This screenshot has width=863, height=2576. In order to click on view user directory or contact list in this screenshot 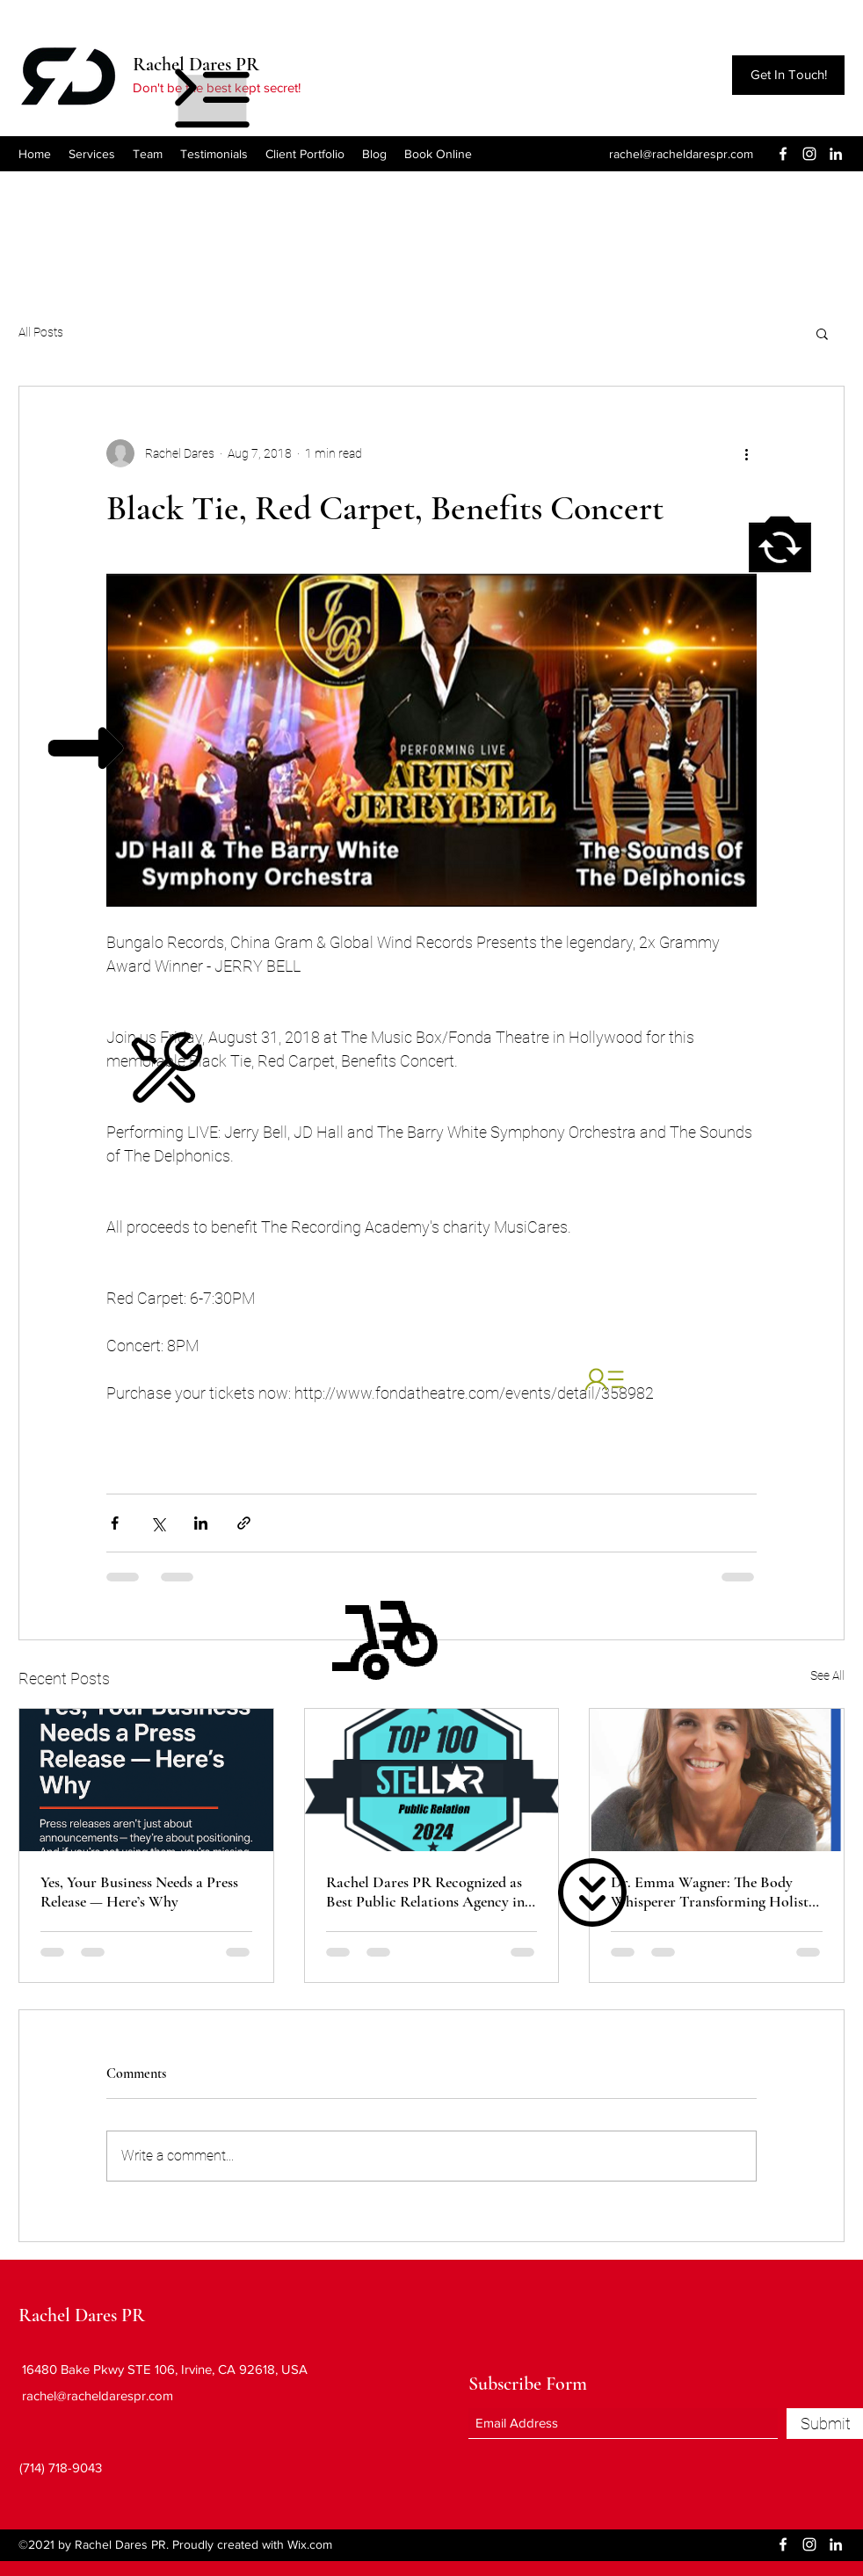, I will do `click(604, 1379)`.